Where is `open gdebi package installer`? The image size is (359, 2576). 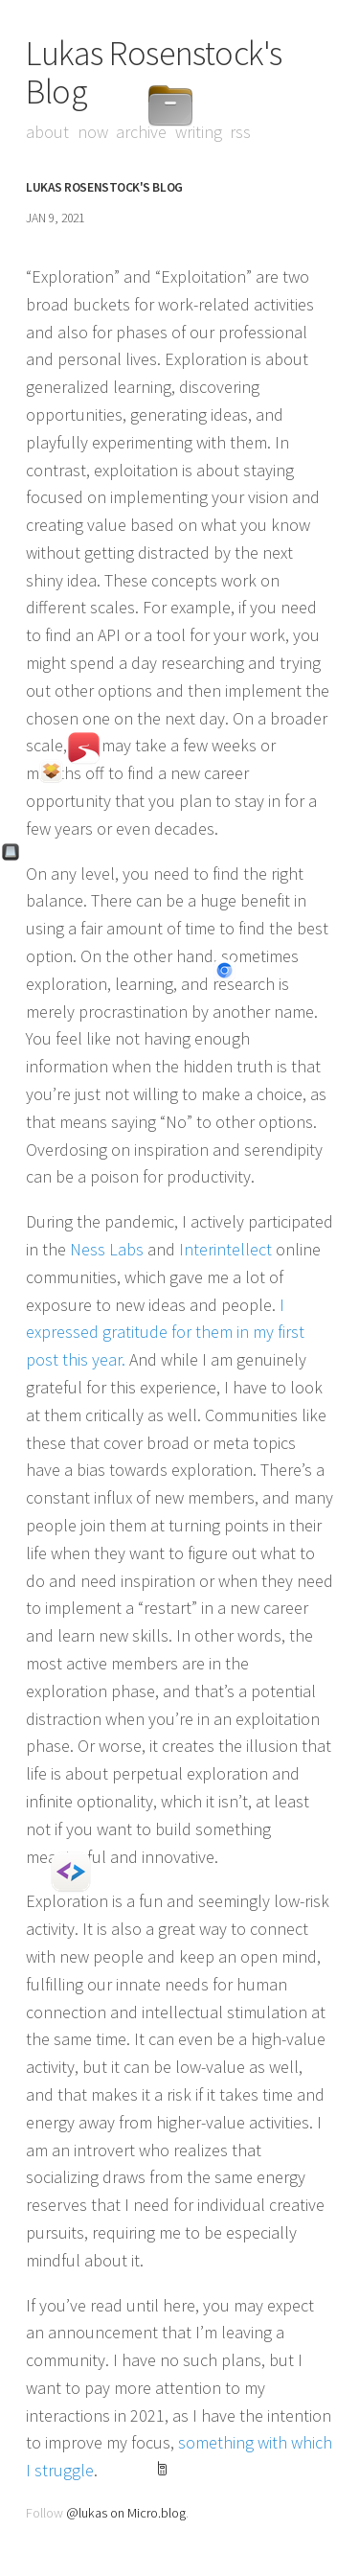 open gdebi package installer is located at coordinates (51, 770).